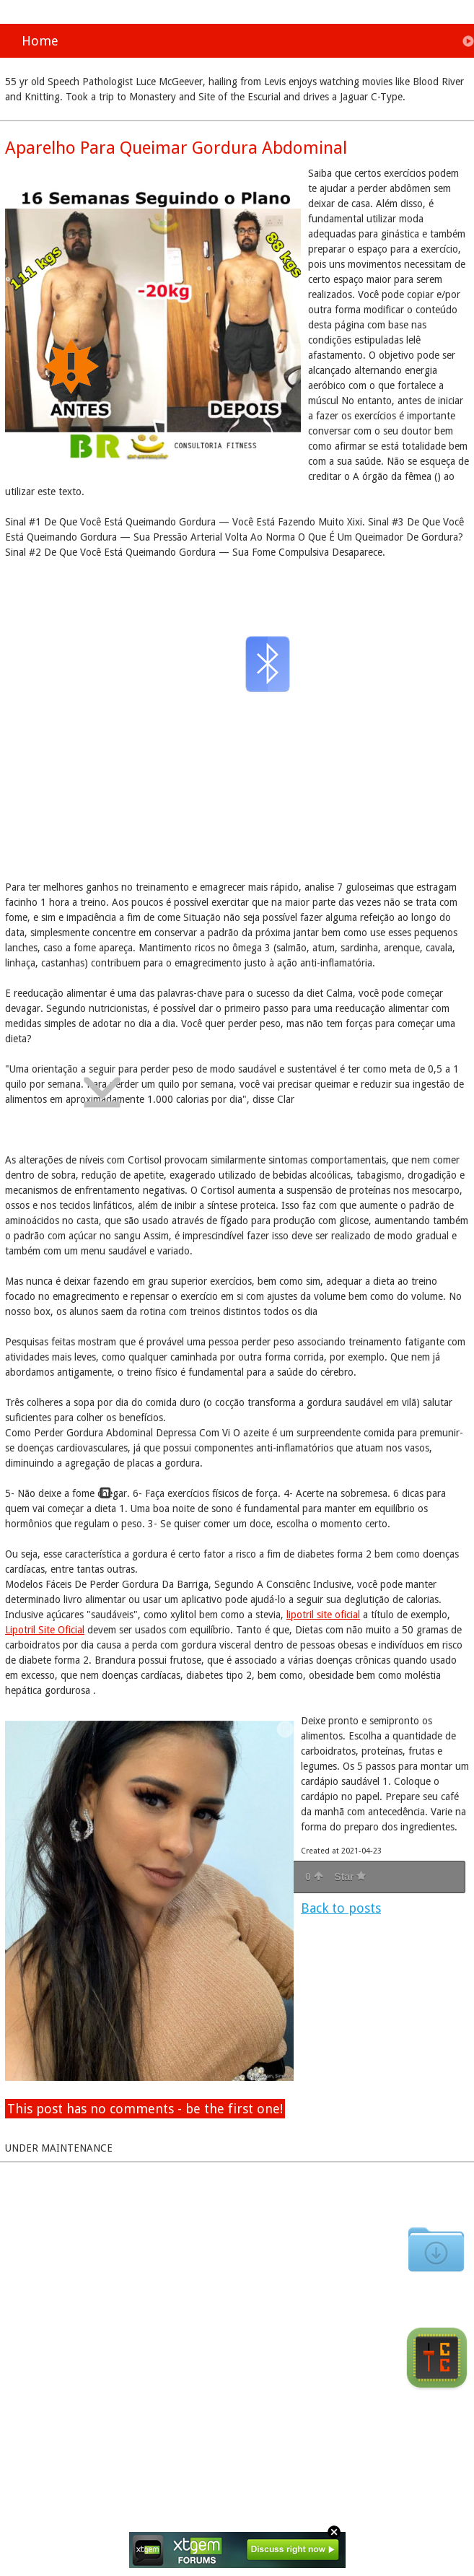  What do you see at coordinates (436, 2249) in the screenshot?
I see `open downloads folder` at bounding box center [436, 2249].